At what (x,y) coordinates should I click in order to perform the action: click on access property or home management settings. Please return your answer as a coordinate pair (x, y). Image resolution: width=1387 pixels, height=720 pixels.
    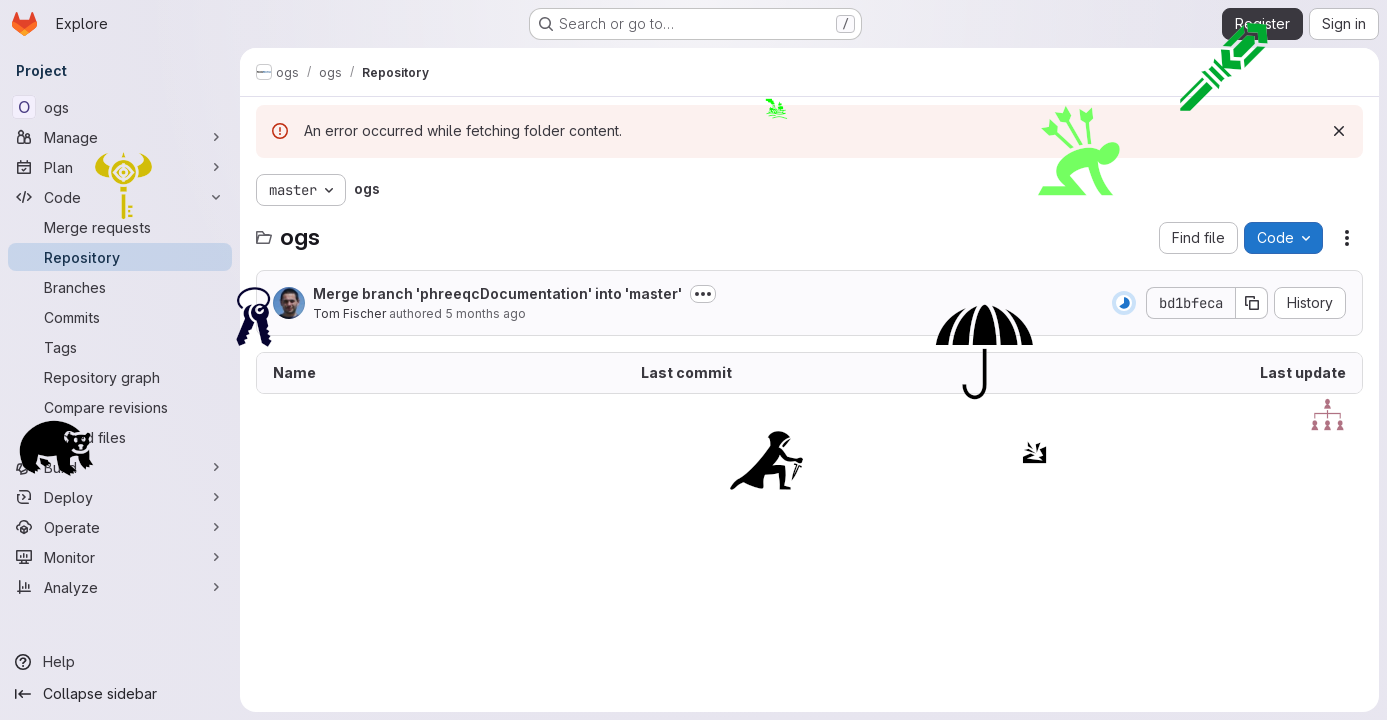
    Looking at the image, I should click on (254, 317).